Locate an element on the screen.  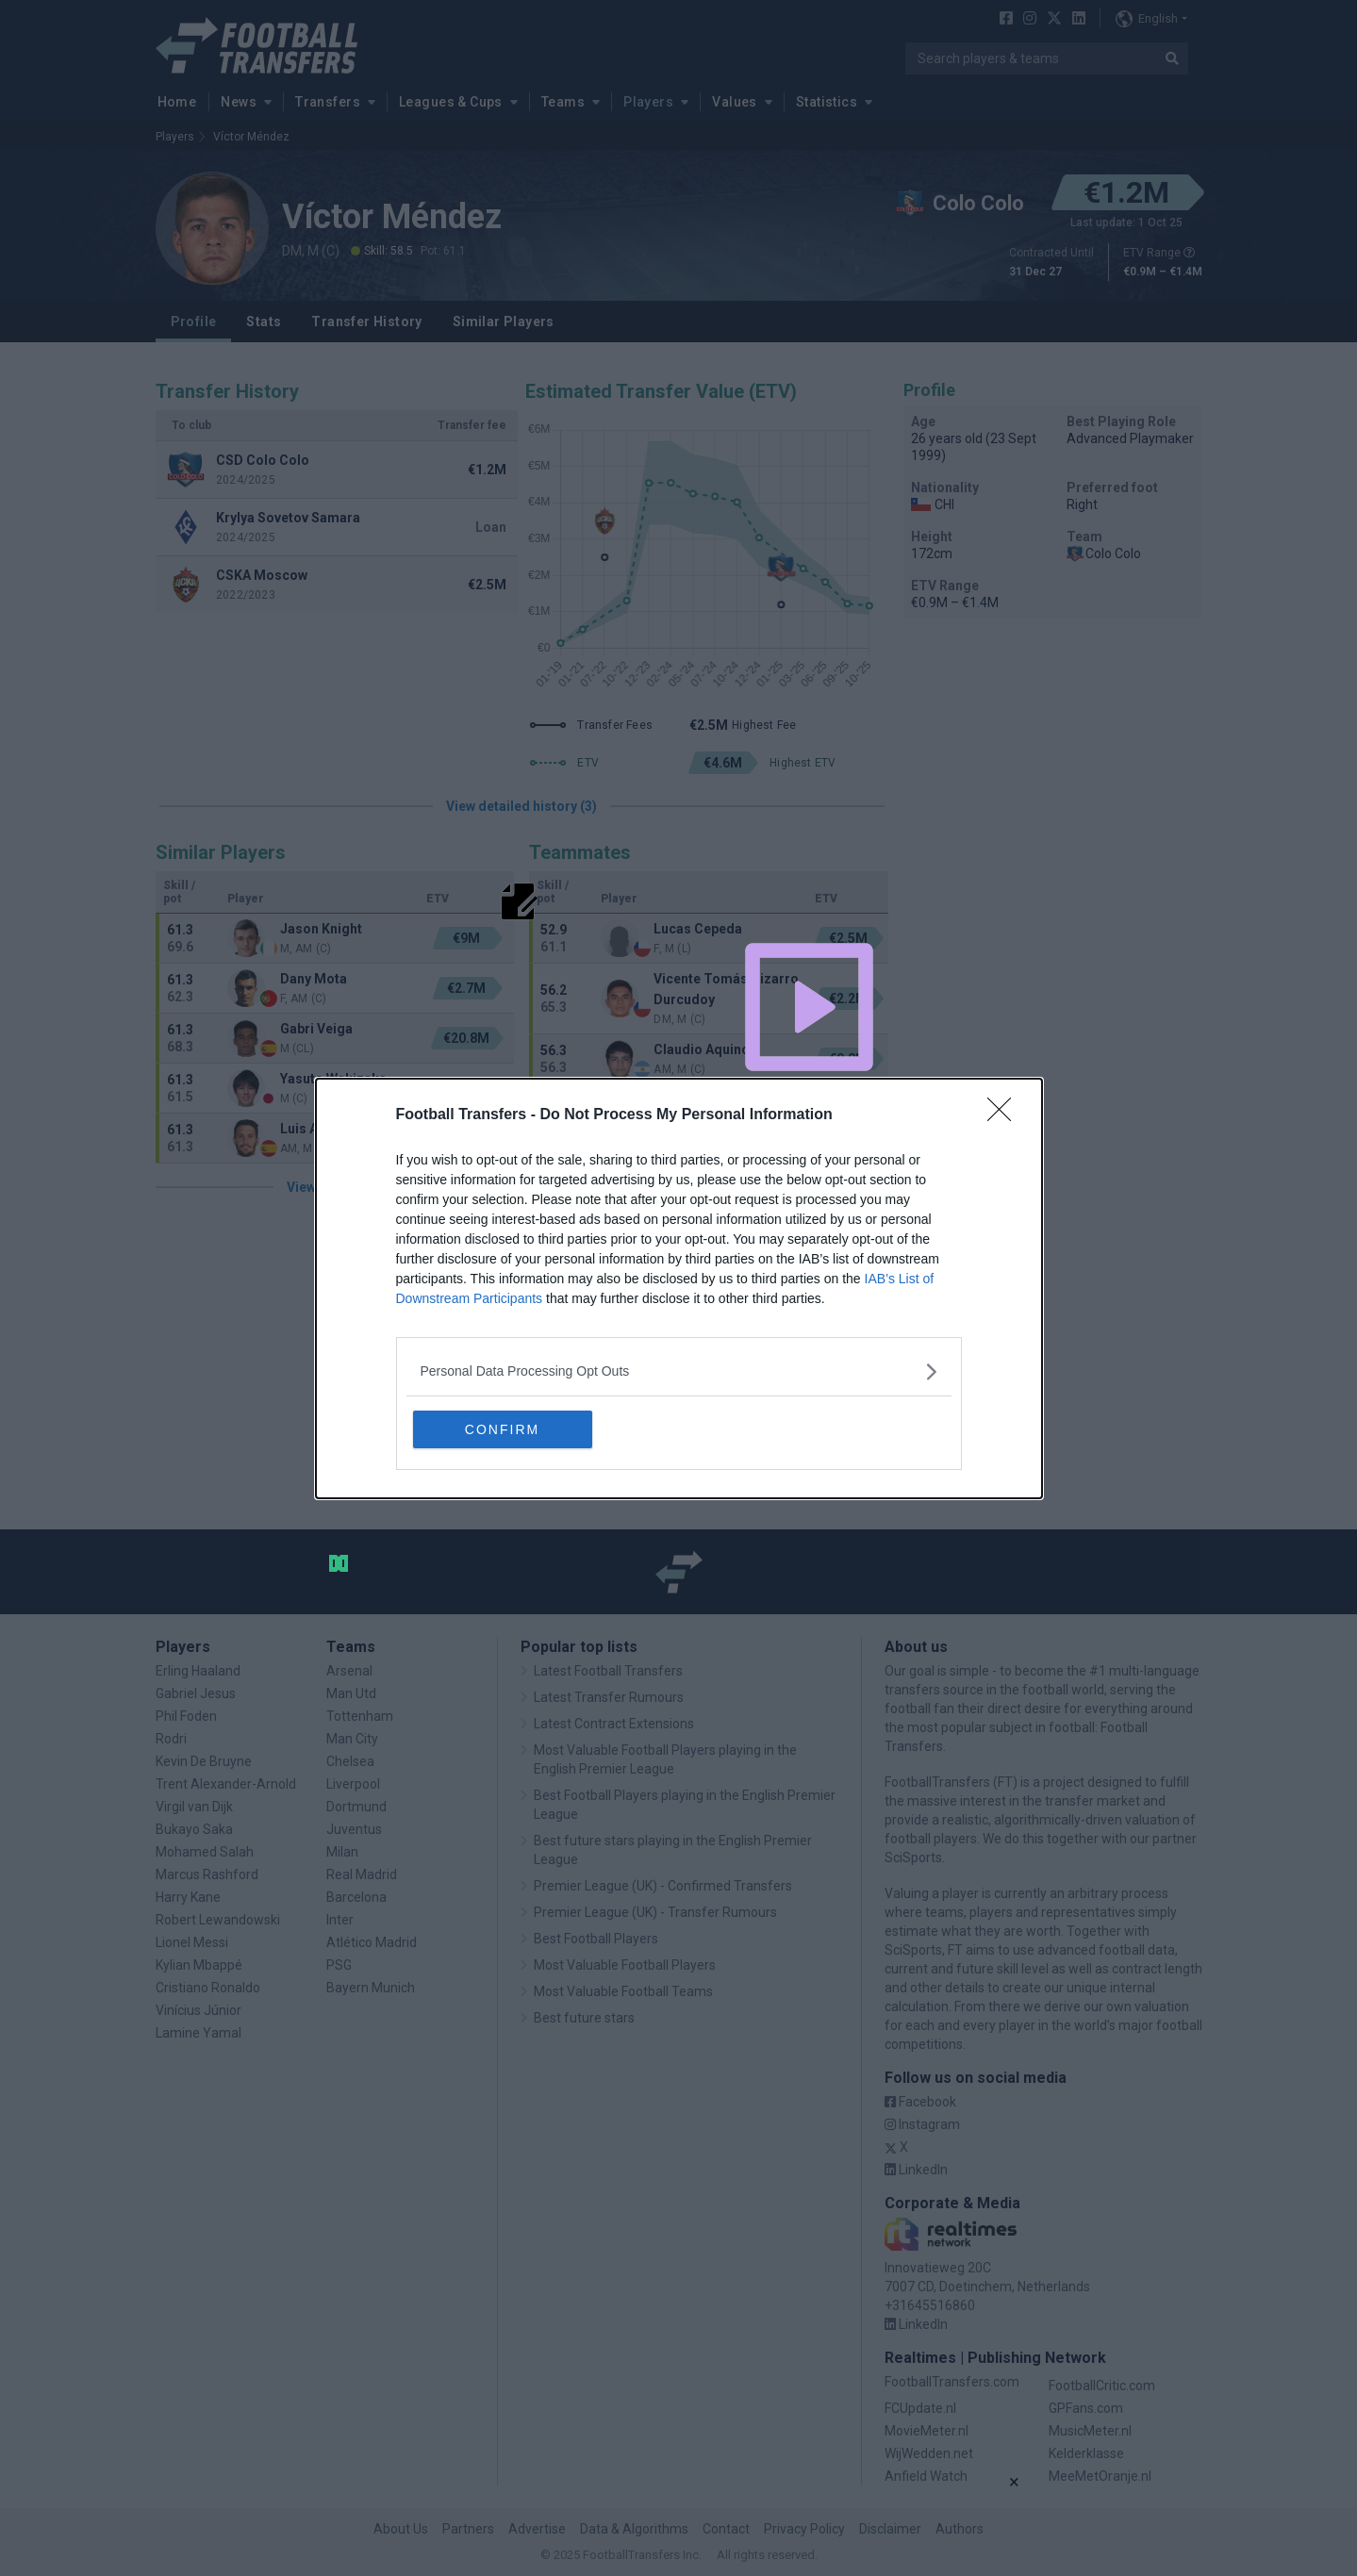
edit document is located at coordinates (518, 901).